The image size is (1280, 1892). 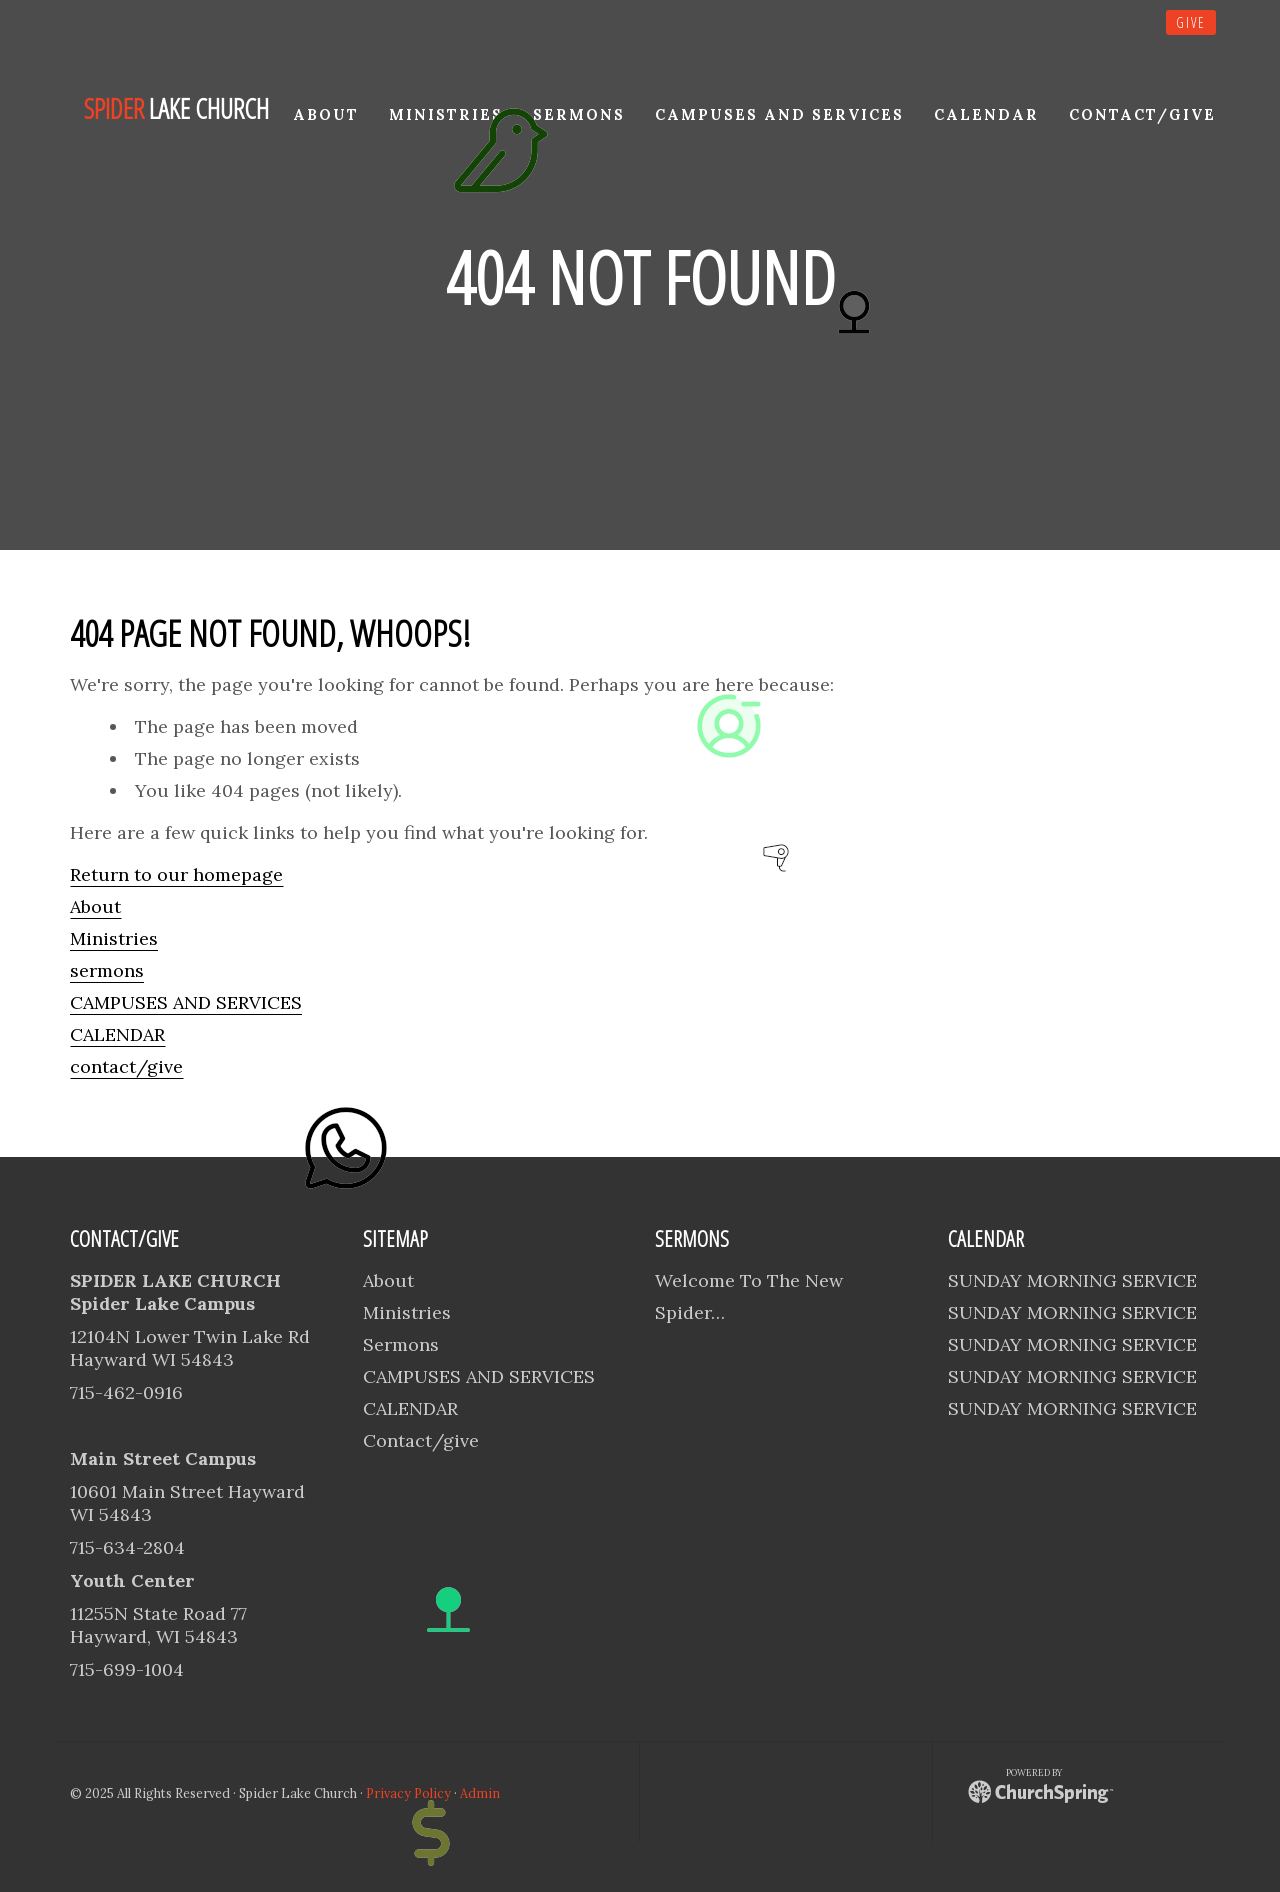 I want to click on view nature or outdoor photos, so click(x=854, y=312).